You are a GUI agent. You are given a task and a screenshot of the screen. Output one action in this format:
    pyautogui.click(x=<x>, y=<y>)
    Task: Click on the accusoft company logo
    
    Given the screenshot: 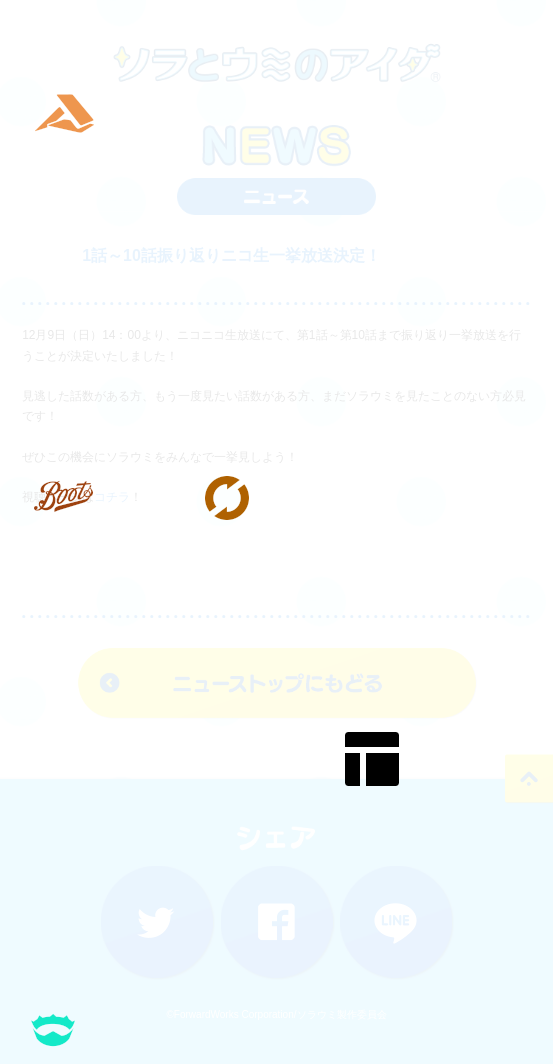 What is the action you would take?
    pyautogui.click(x=64, y=113)
    